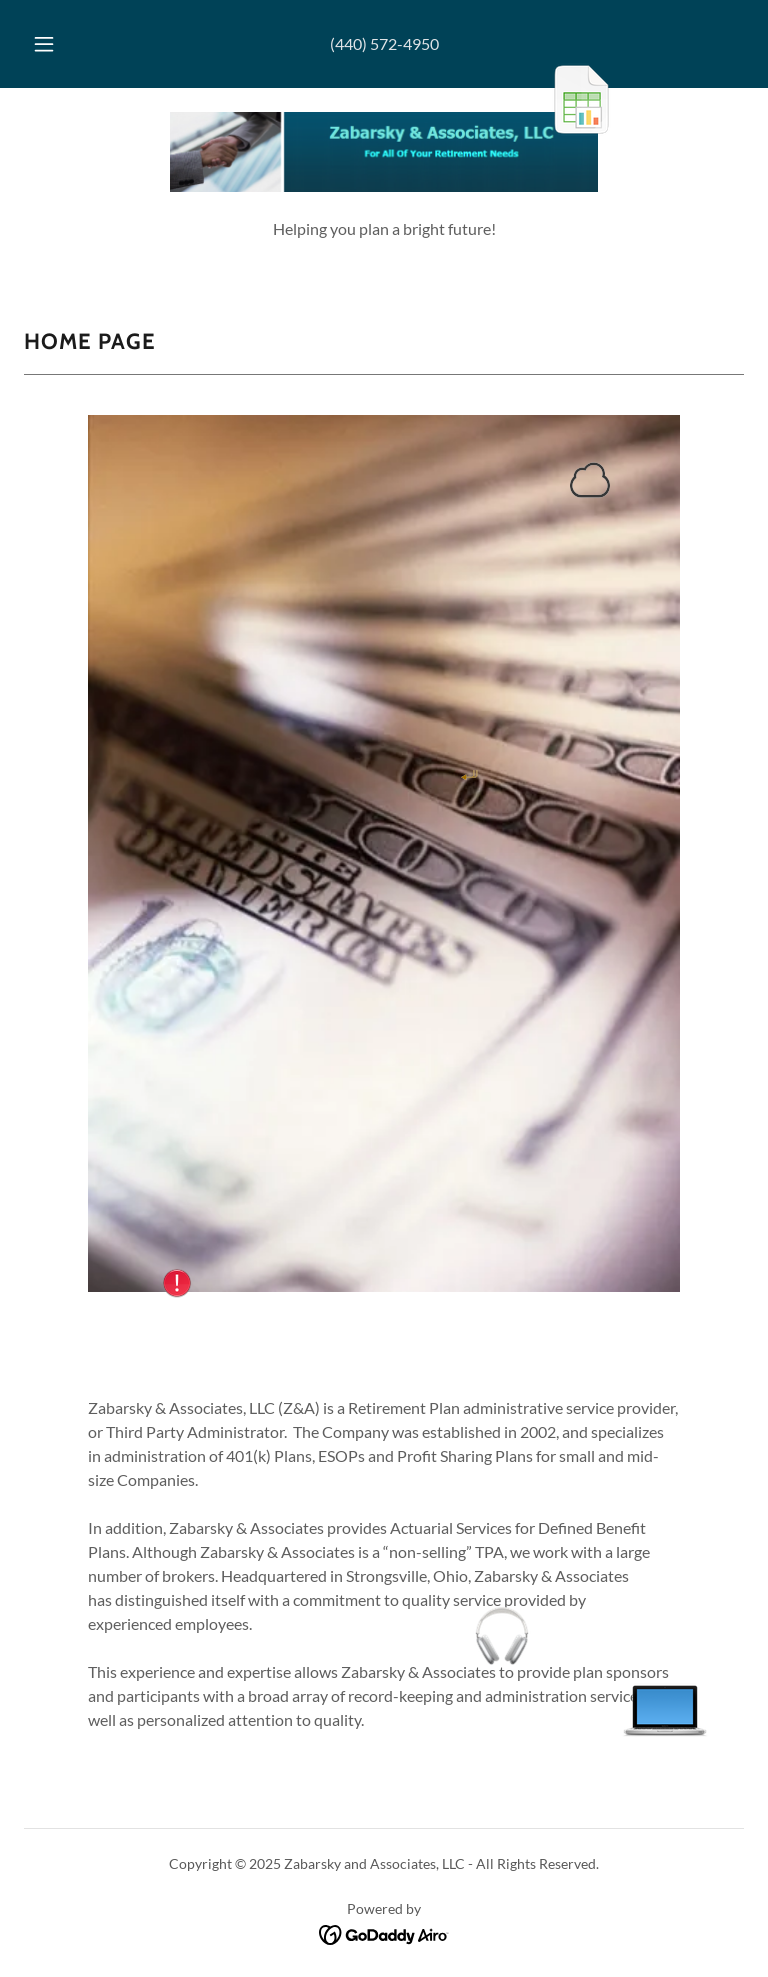 The image size is (768, 1977). Describe the element at coordinates (590, 480) in the screenshot. I see `access internet or cloud-based applications` at that location.